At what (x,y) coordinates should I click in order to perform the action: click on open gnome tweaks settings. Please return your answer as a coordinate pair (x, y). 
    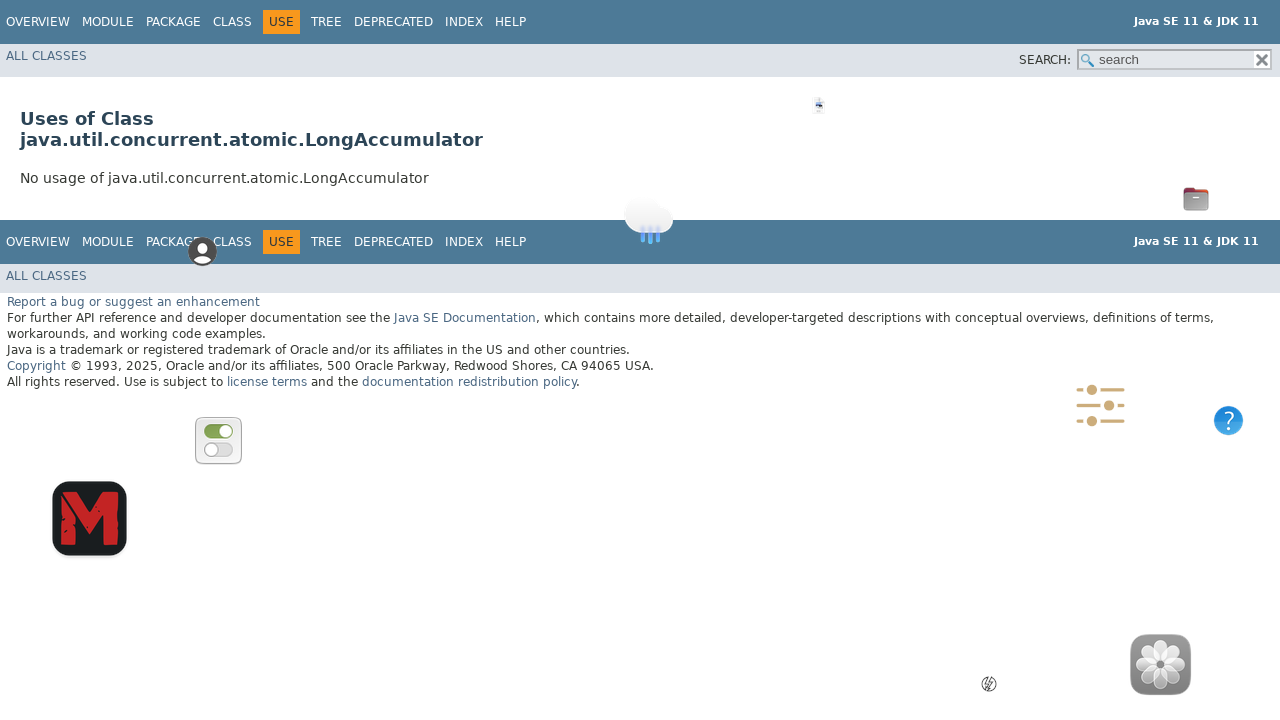
    Looking at the image, I should click on (218, 440).